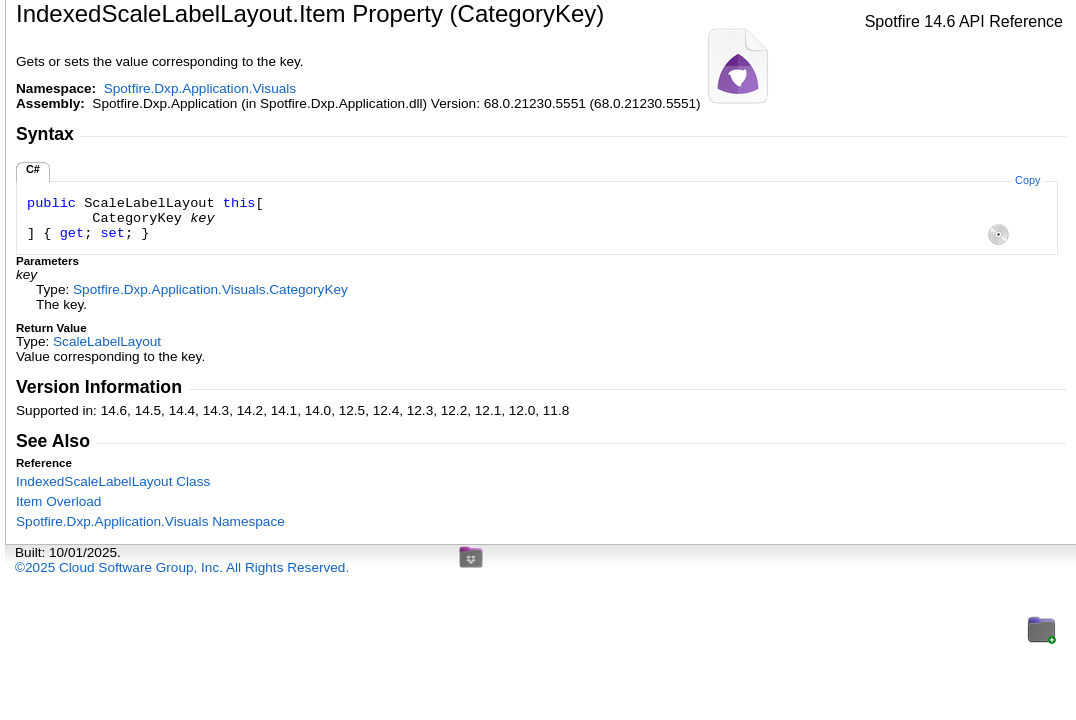 Image resolution: width=1076 pixels, height=720 pixels. I want to click on open dropbox synced folder, so click(471, 557).